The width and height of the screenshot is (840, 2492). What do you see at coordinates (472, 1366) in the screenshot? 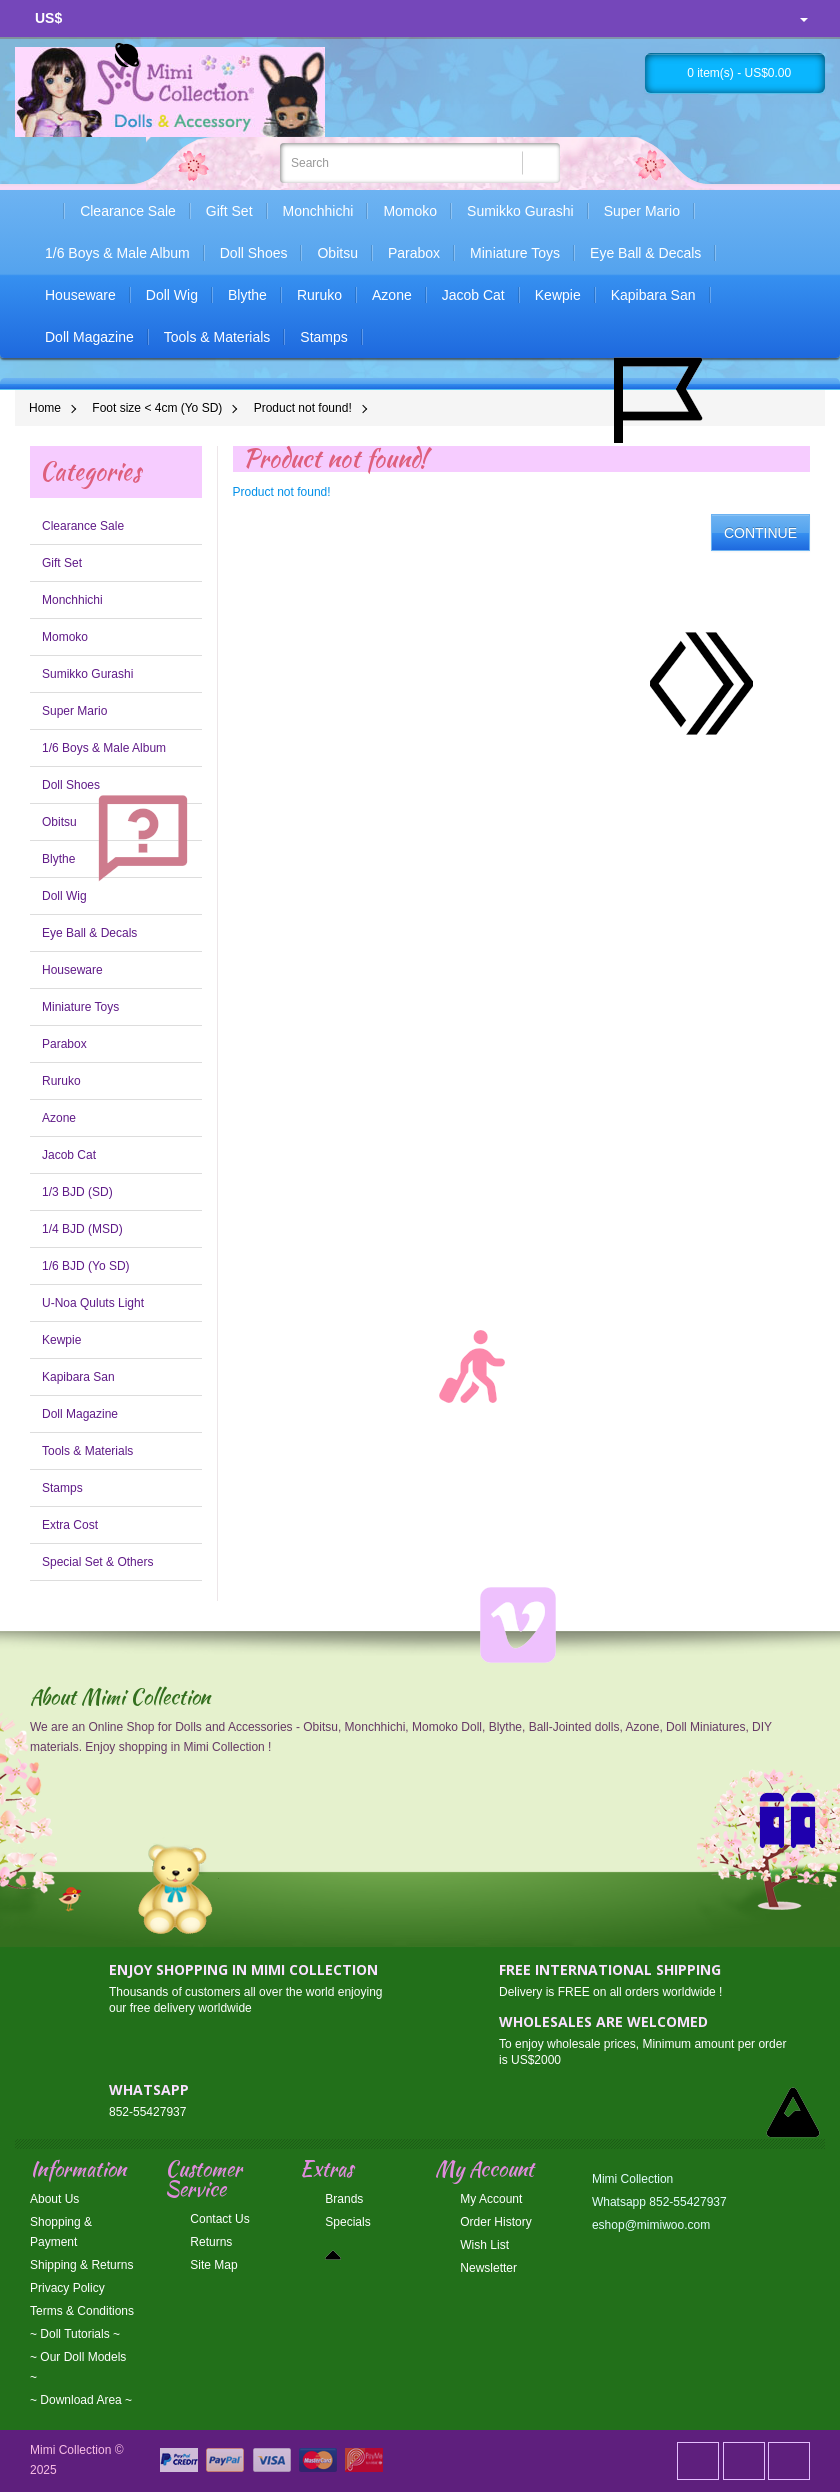
I see `indicates travel or transportation section` at bounding box center [472, 1366].